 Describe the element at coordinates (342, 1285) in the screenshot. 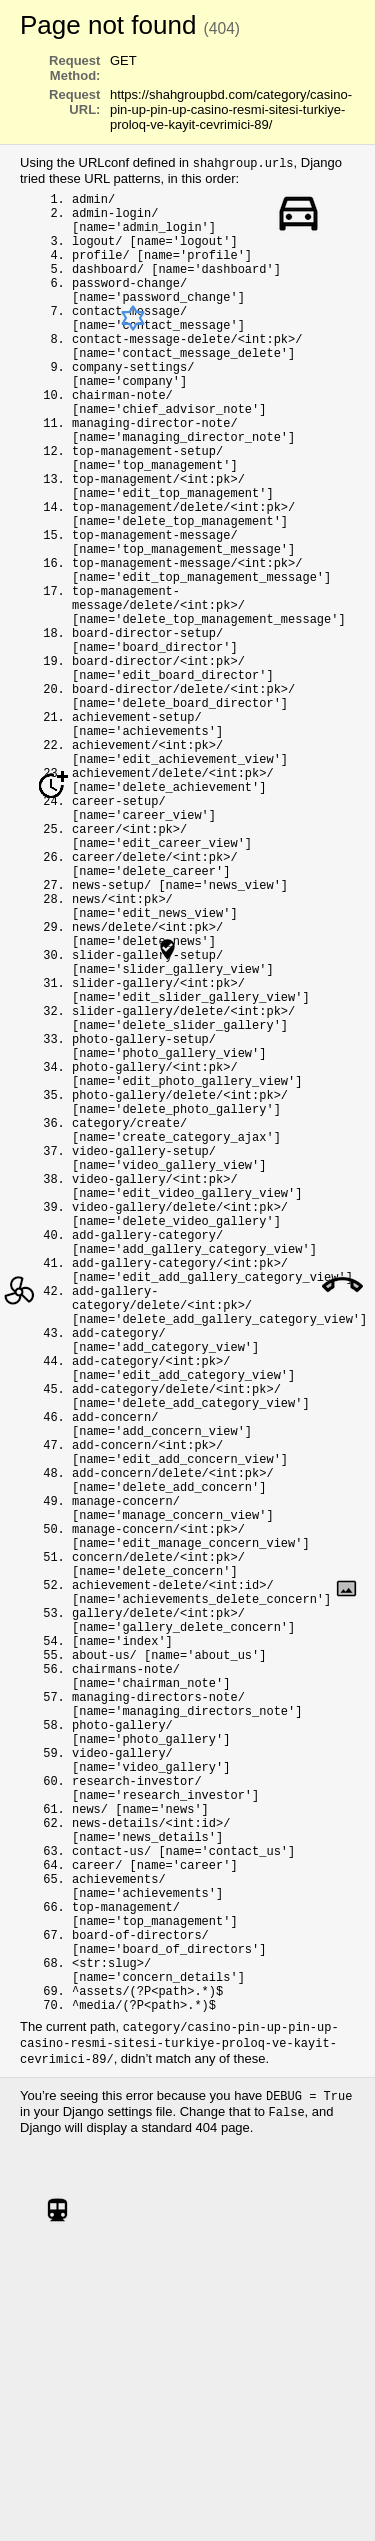

I see `end the current phone call` at that location.